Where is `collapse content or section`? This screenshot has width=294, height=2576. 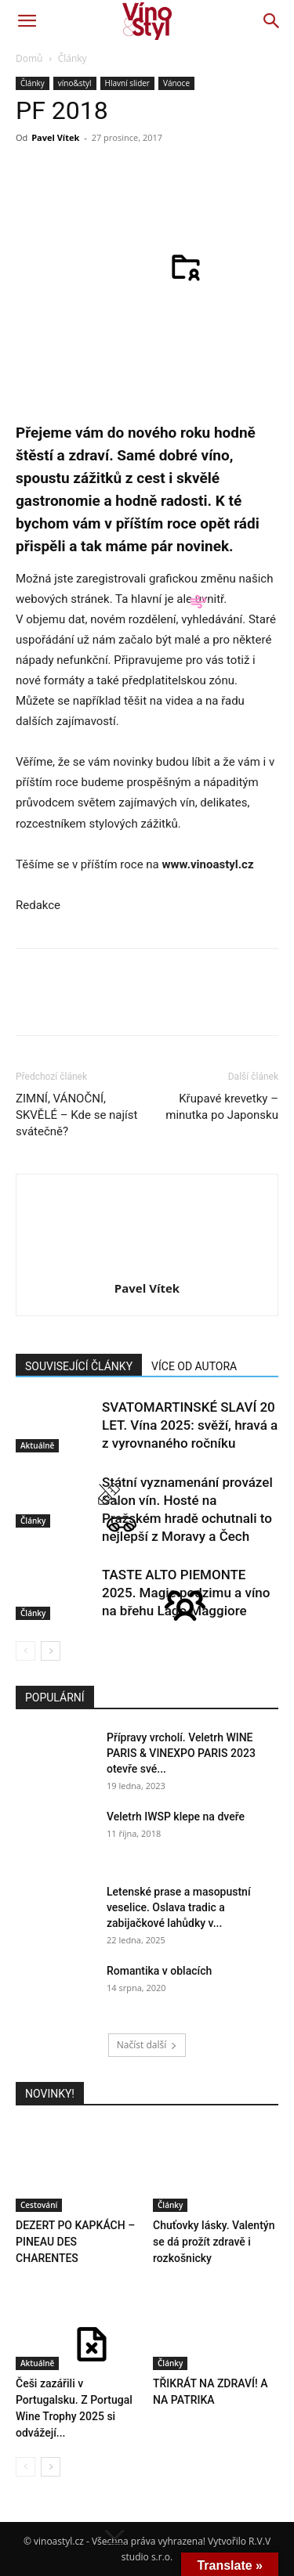 collapse content or section is located at coordinates (114, 2537).